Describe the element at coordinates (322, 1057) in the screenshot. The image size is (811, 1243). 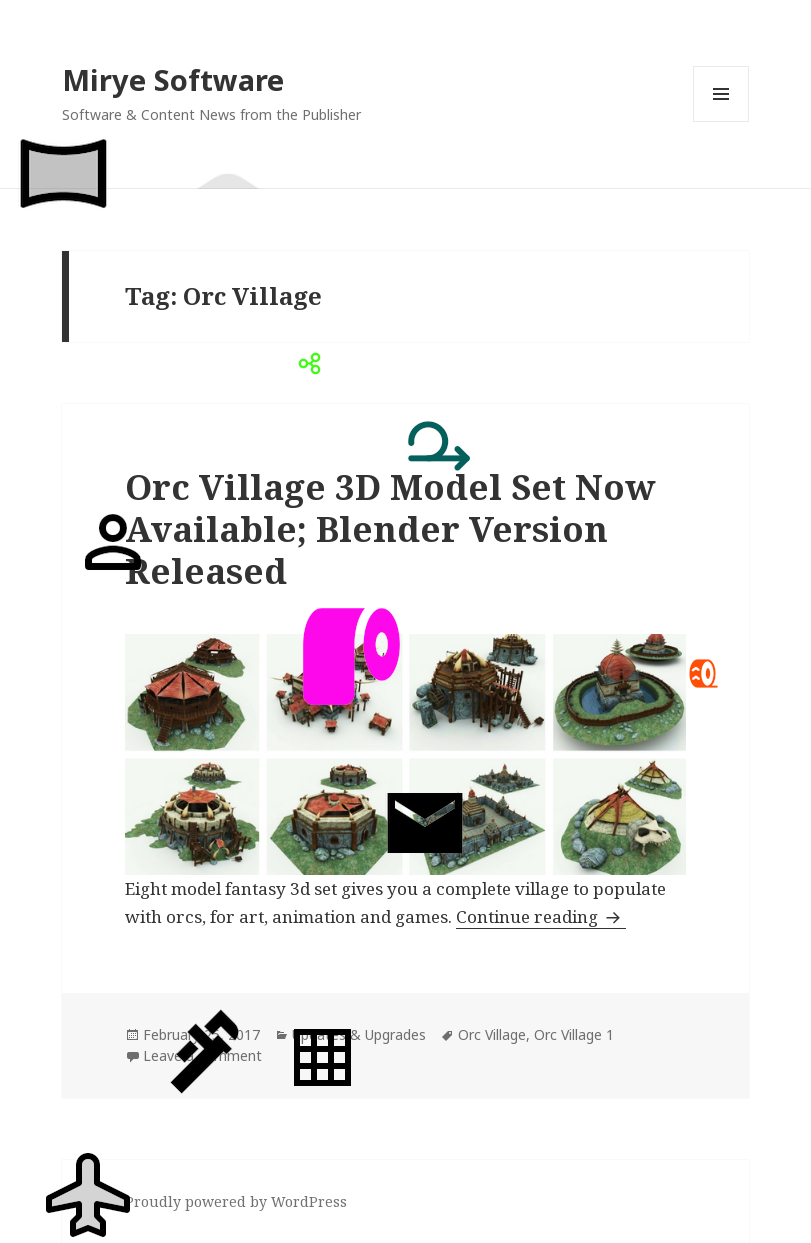
I see `toggle grid view on` at that location.